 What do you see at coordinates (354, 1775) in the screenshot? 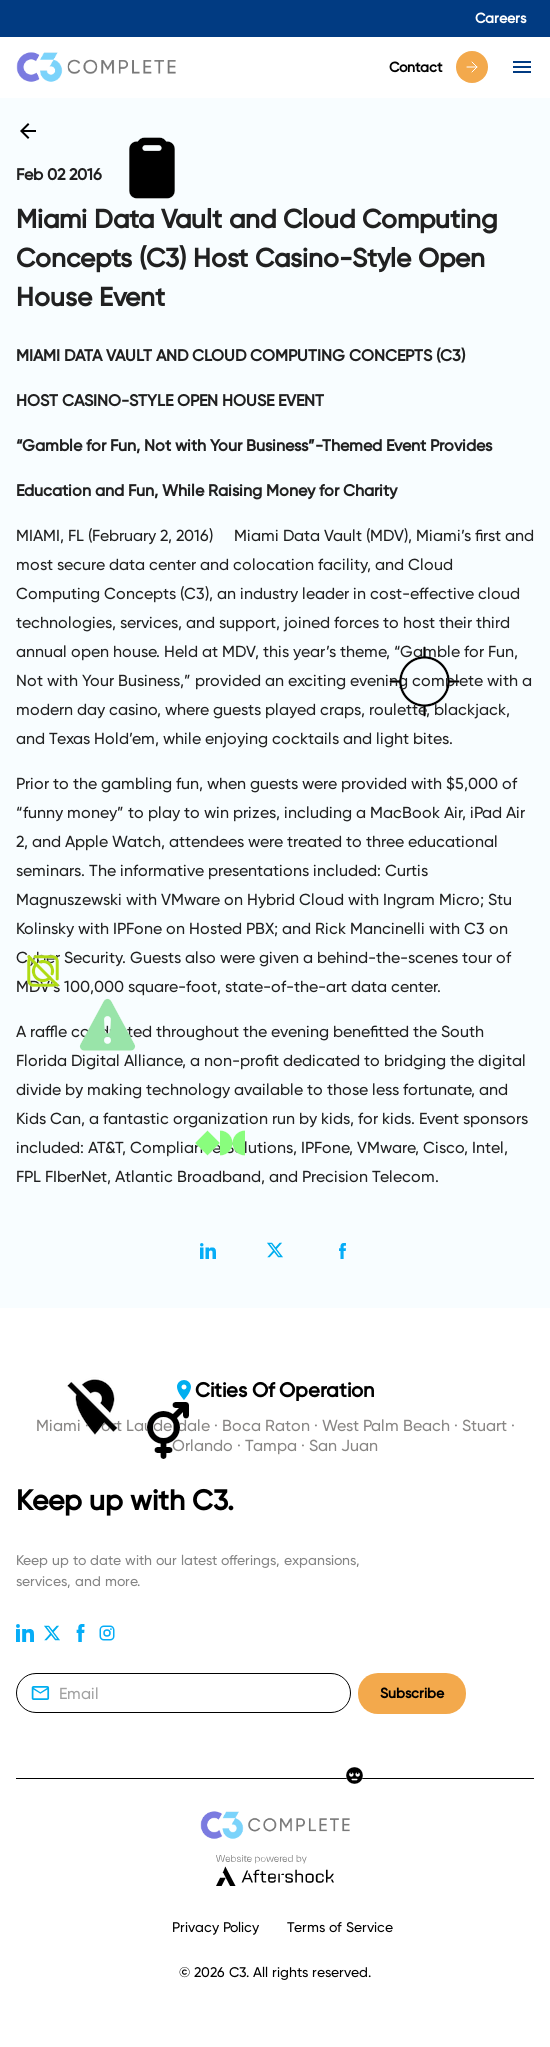
I see `express annoyance or disinterest in a reaction` at bounding box center [354, 1775].